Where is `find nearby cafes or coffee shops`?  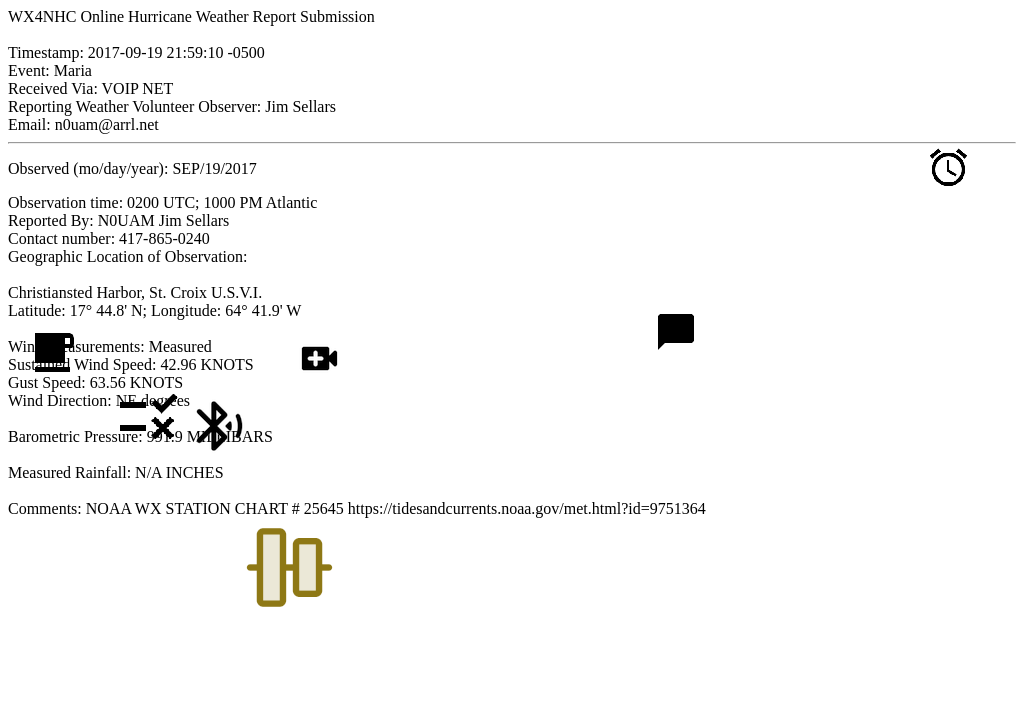 find nearby cafes or coffee shops is located at coordinates (52, 352).